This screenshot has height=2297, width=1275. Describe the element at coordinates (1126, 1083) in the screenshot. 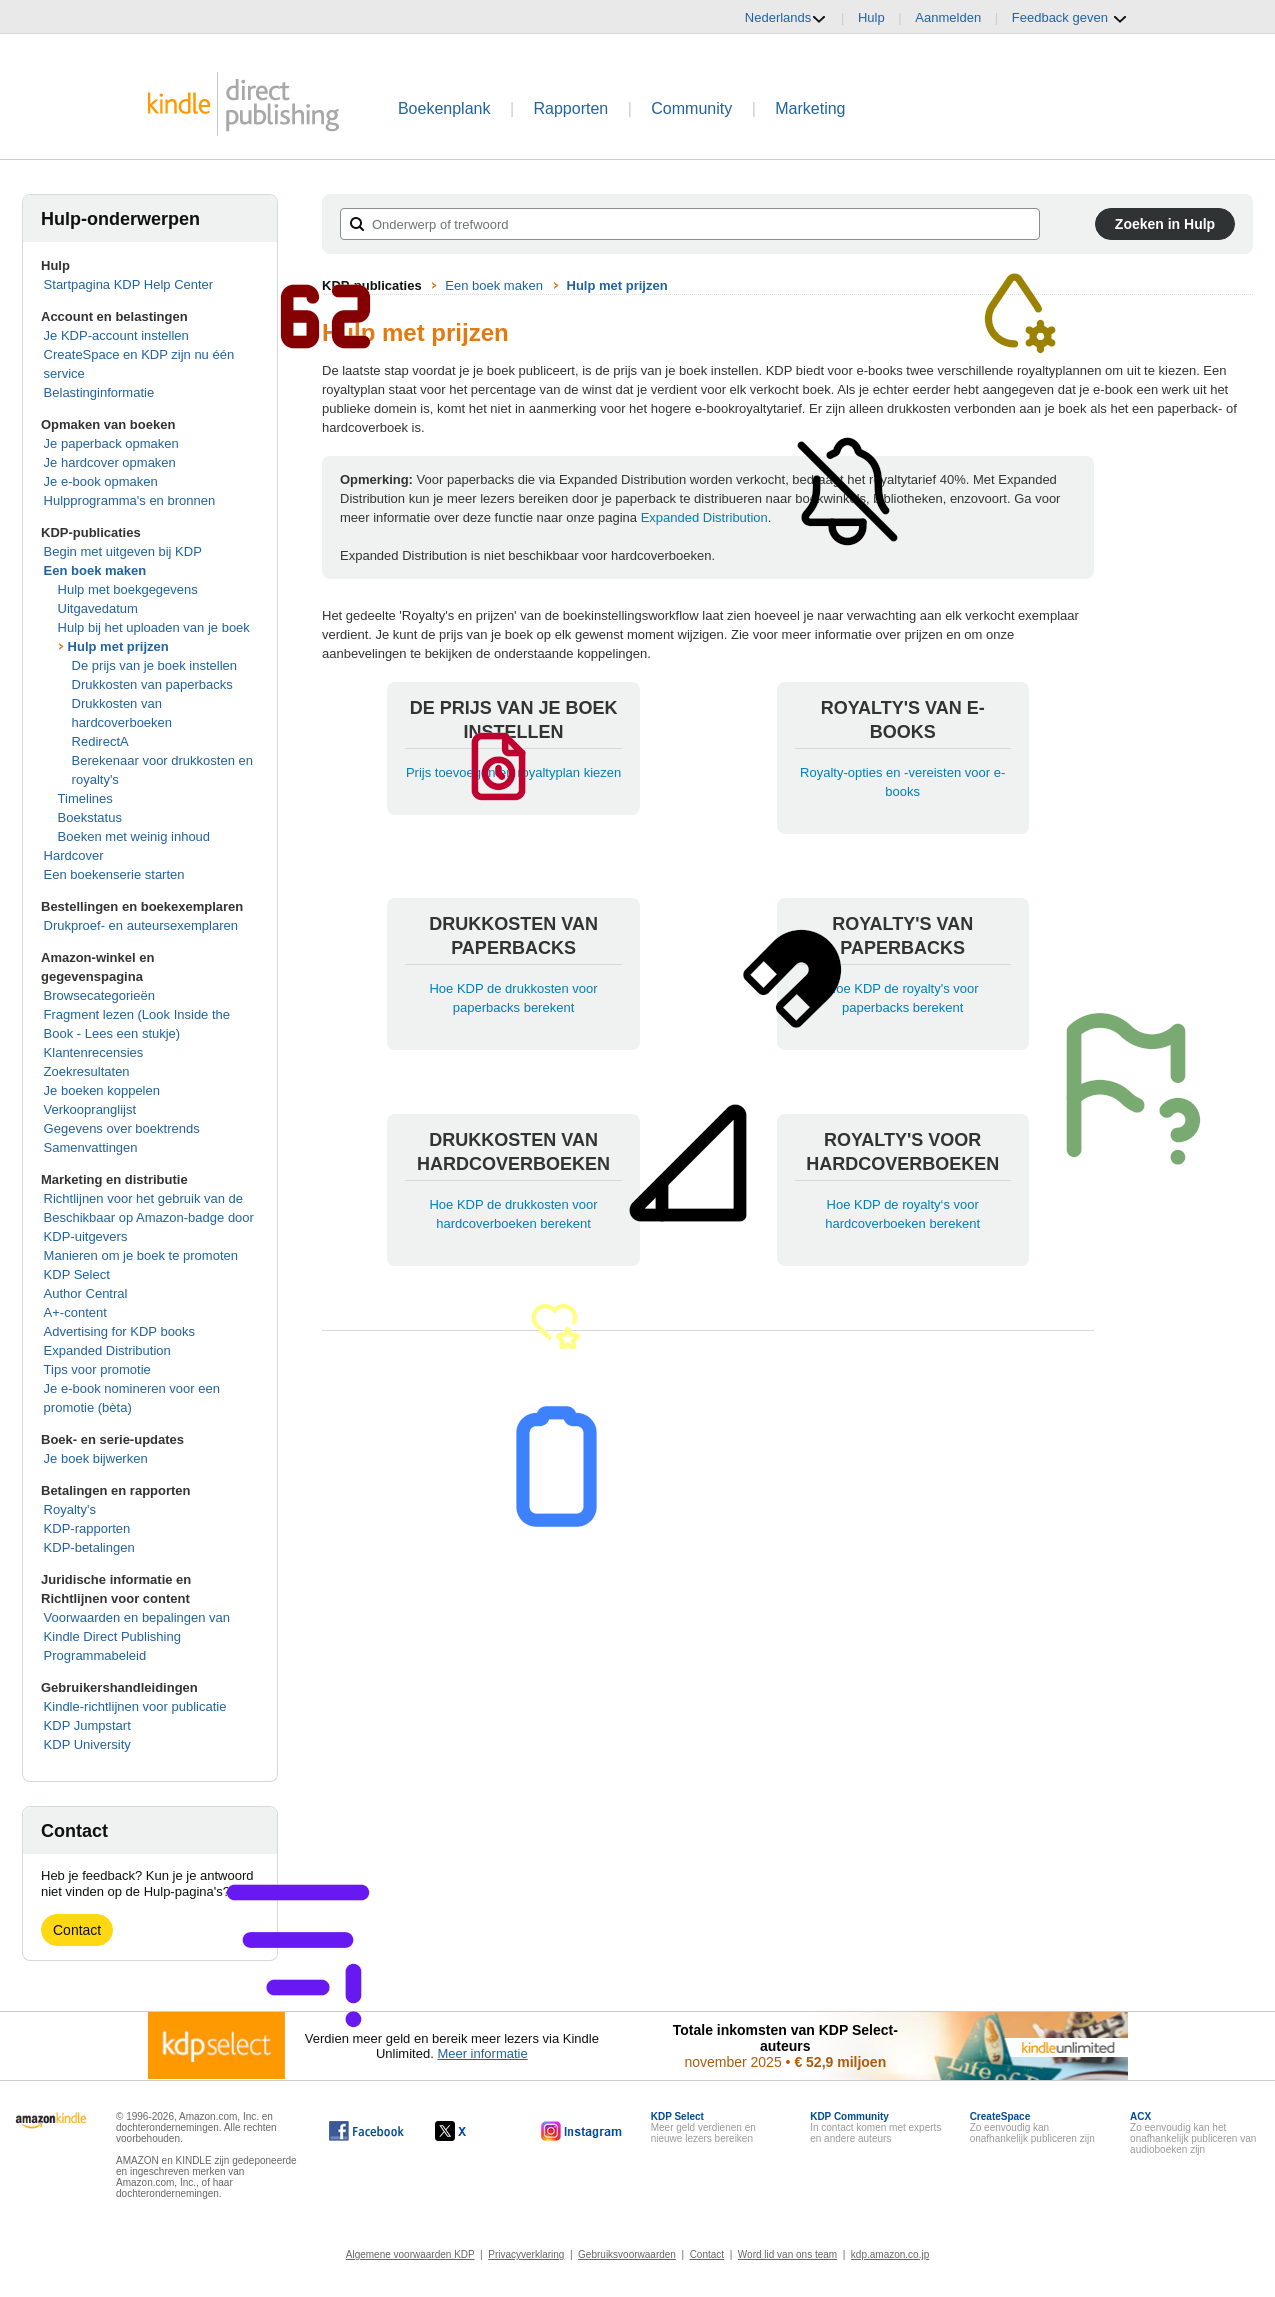

I see `flag content as questionable or uncertain` at that location.